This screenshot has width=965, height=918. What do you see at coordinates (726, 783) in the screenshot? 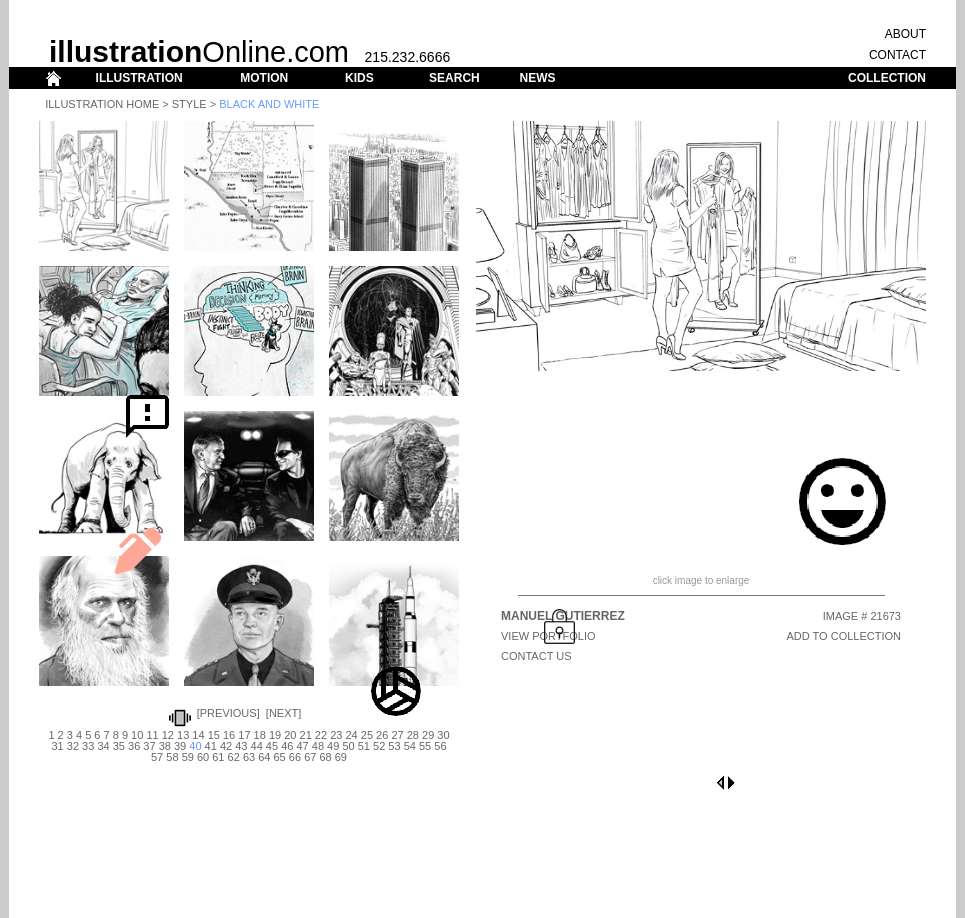
I see `switch to left panel or view` at bounding box center [726, 783].